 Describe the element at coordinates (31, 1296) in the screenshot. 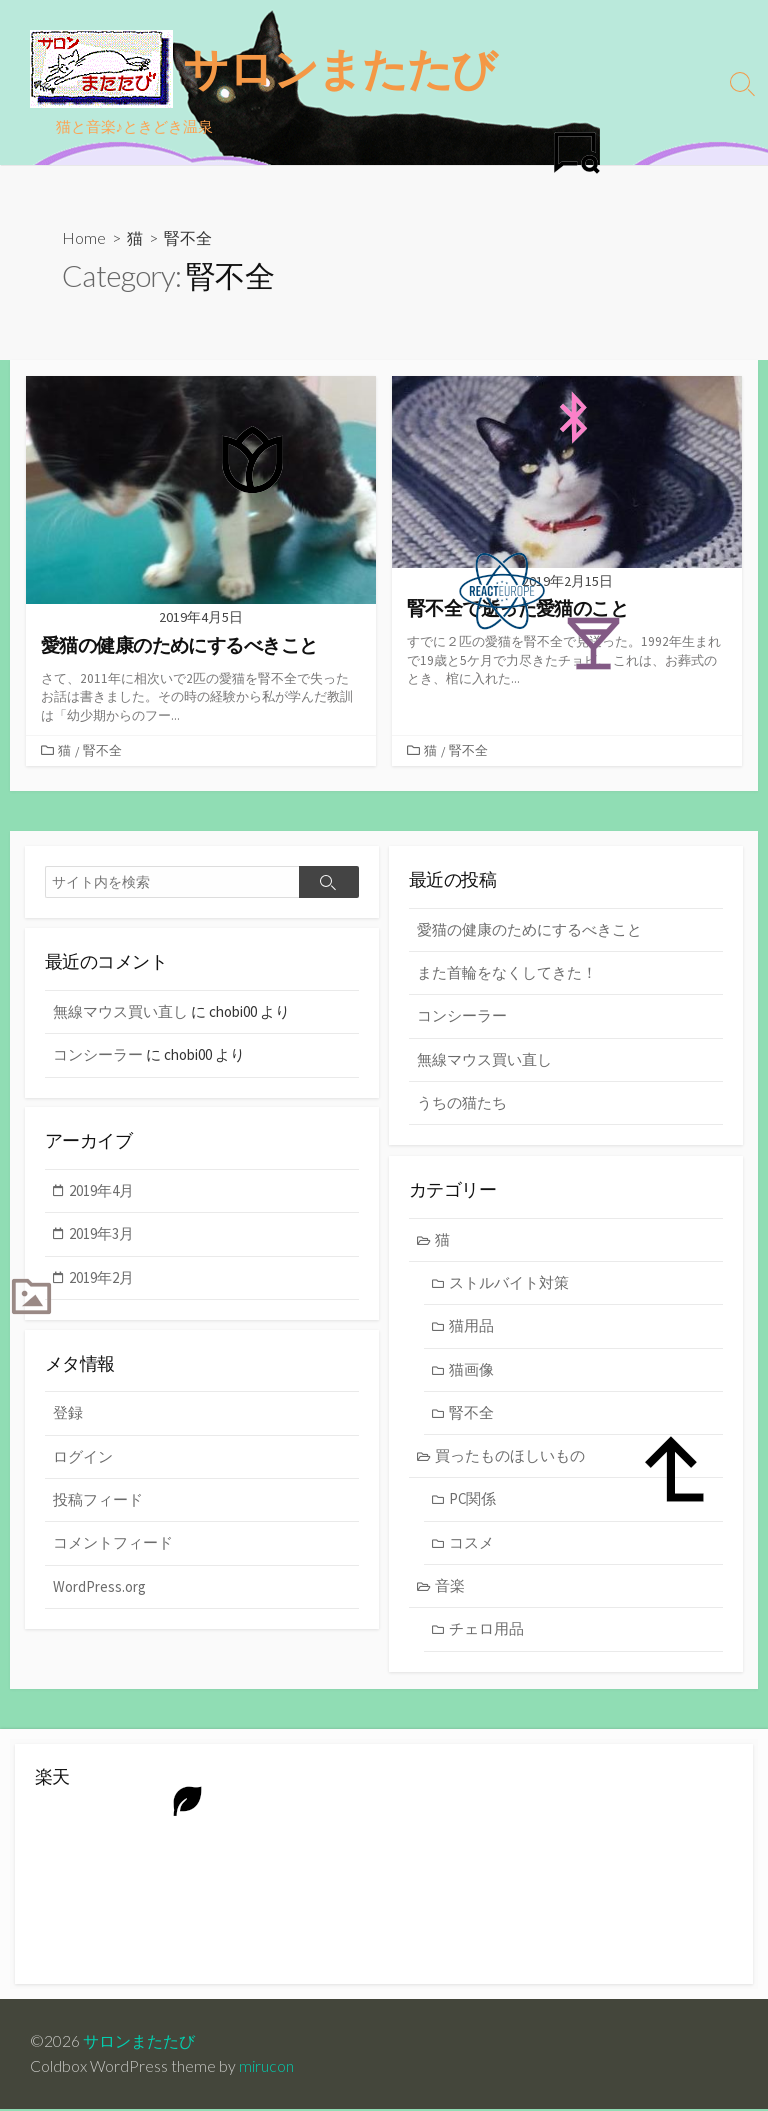

I see `open photo or image folder` at that location.